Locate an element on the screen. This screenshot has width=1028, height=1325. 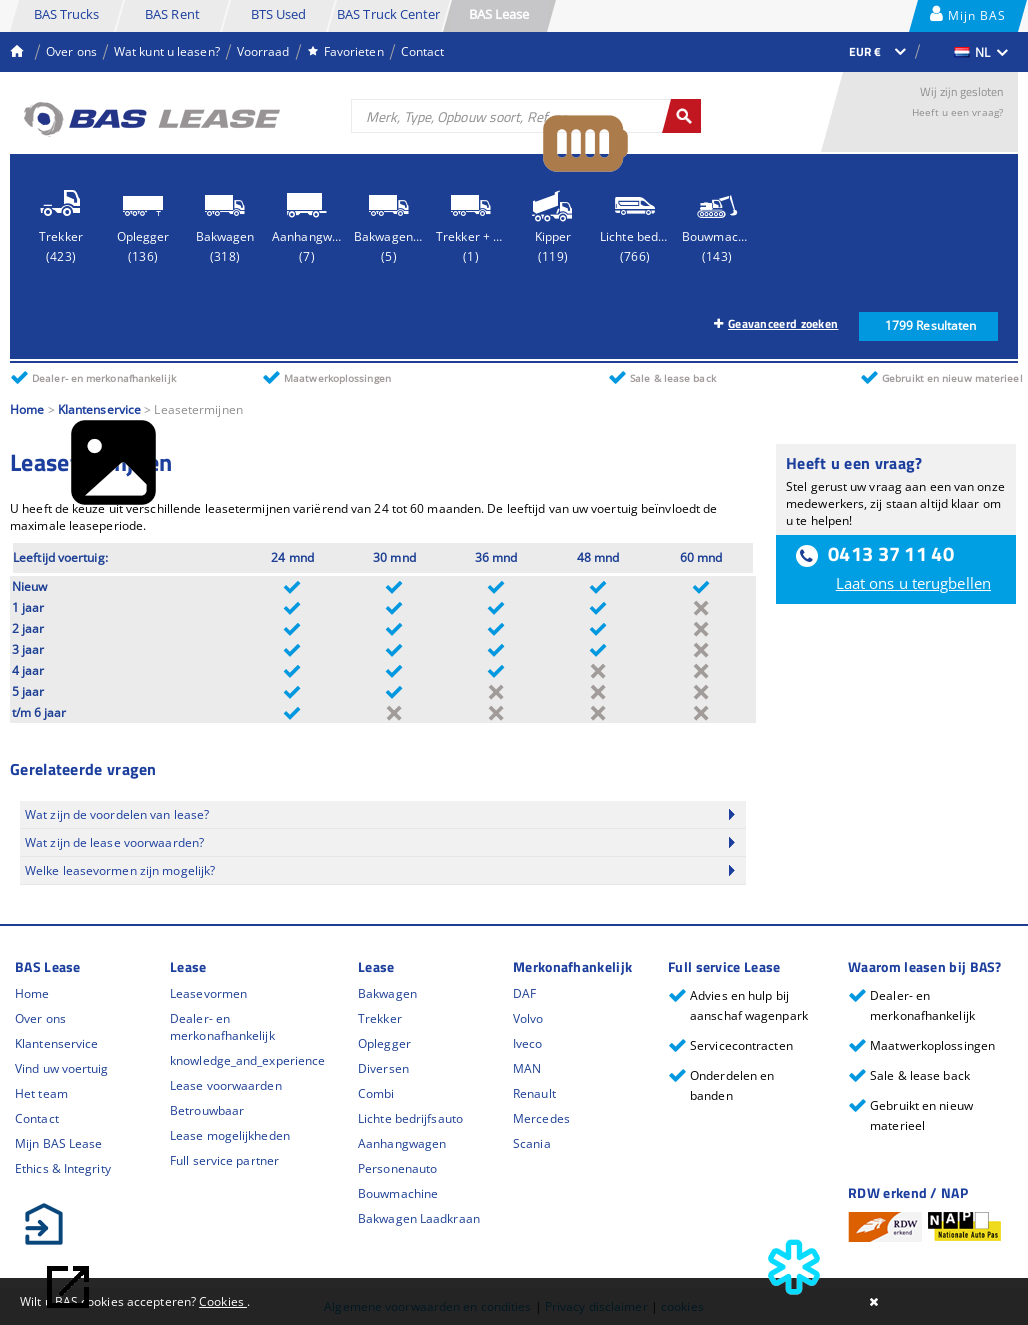
access health or medical services is located at coordinates (794, 1267).